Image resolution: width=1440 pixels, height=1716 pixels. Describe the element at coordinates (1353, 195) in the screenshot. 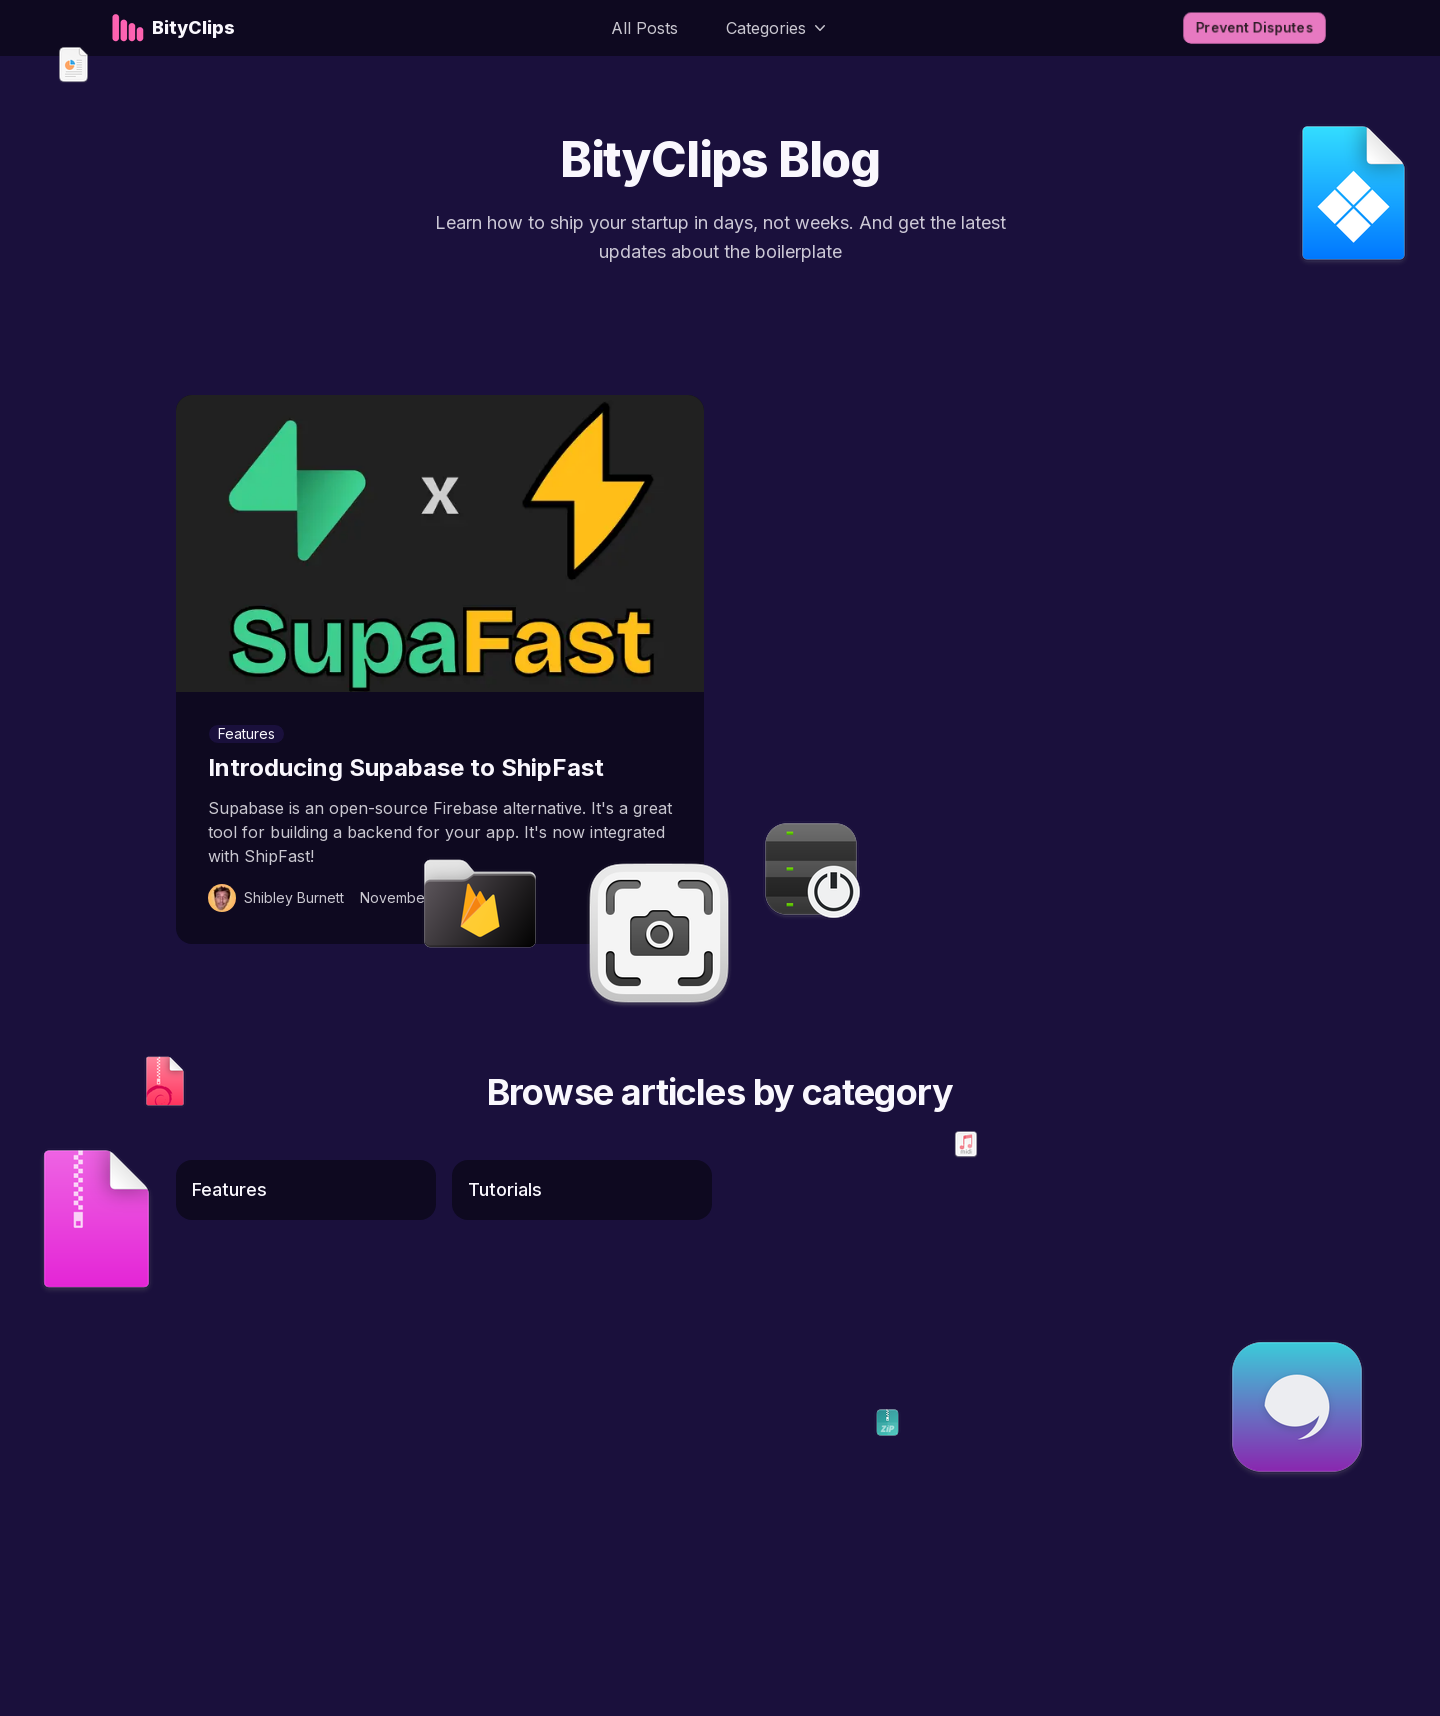

I see `windows control panel file running through wine compatibility layer` at that location.